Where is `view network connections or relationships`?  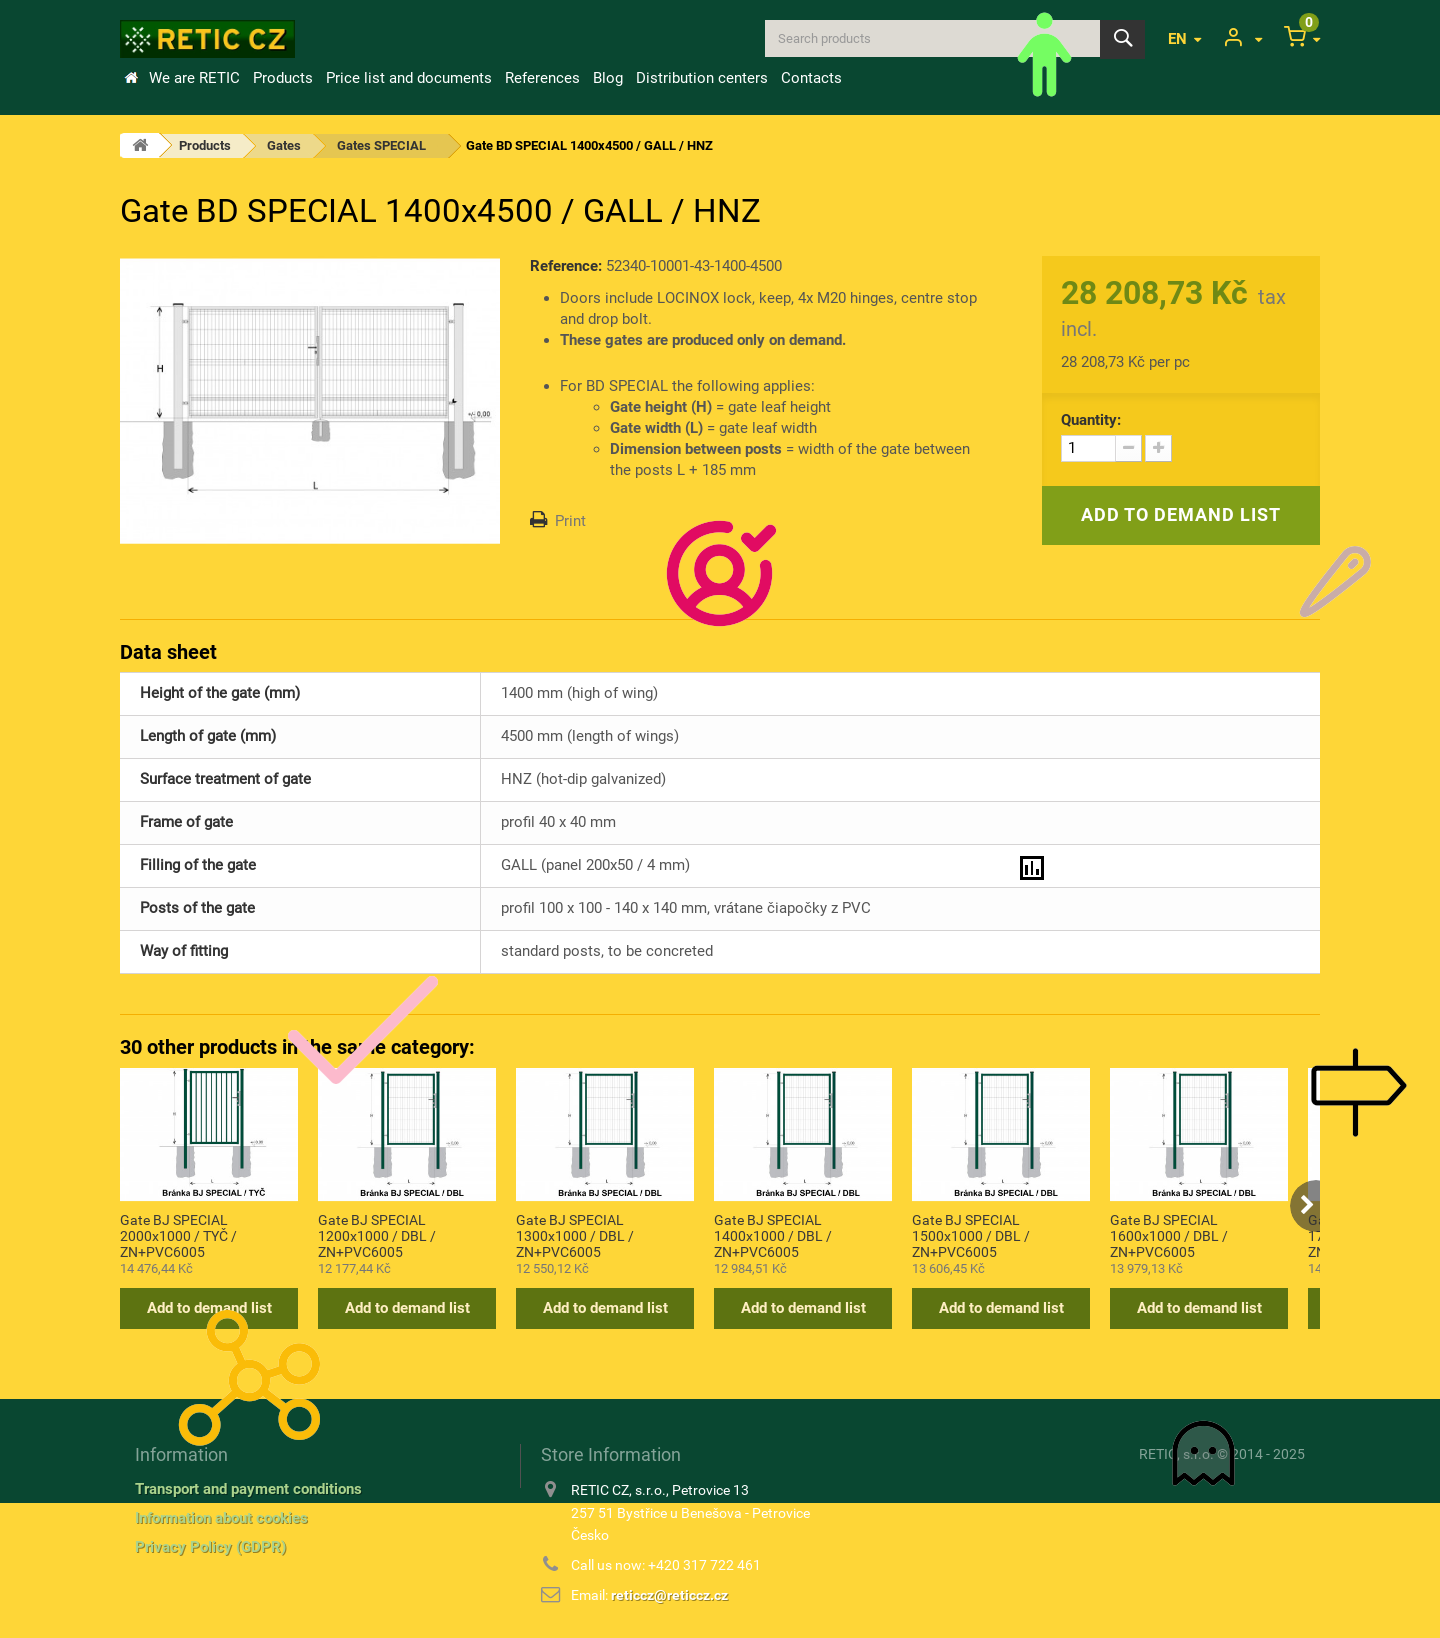
view network connections or relationships is located at coordinates (249, 1380).